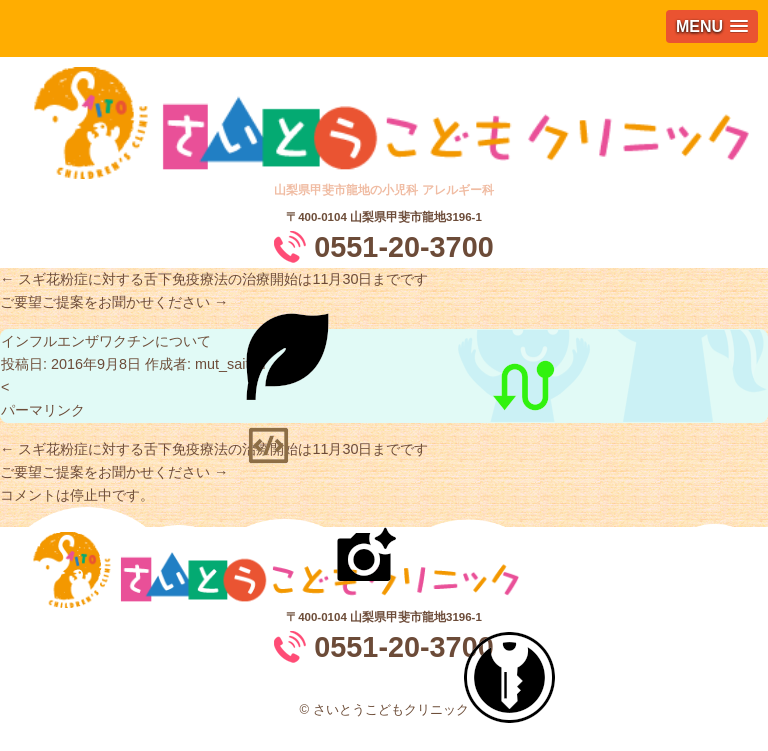 The height and width of the screenshot is (751, 768). What do you see at coordinates (509, 677) in the screenshot?
I see `open keepassxc password manager` at bounding box center [509, 677].